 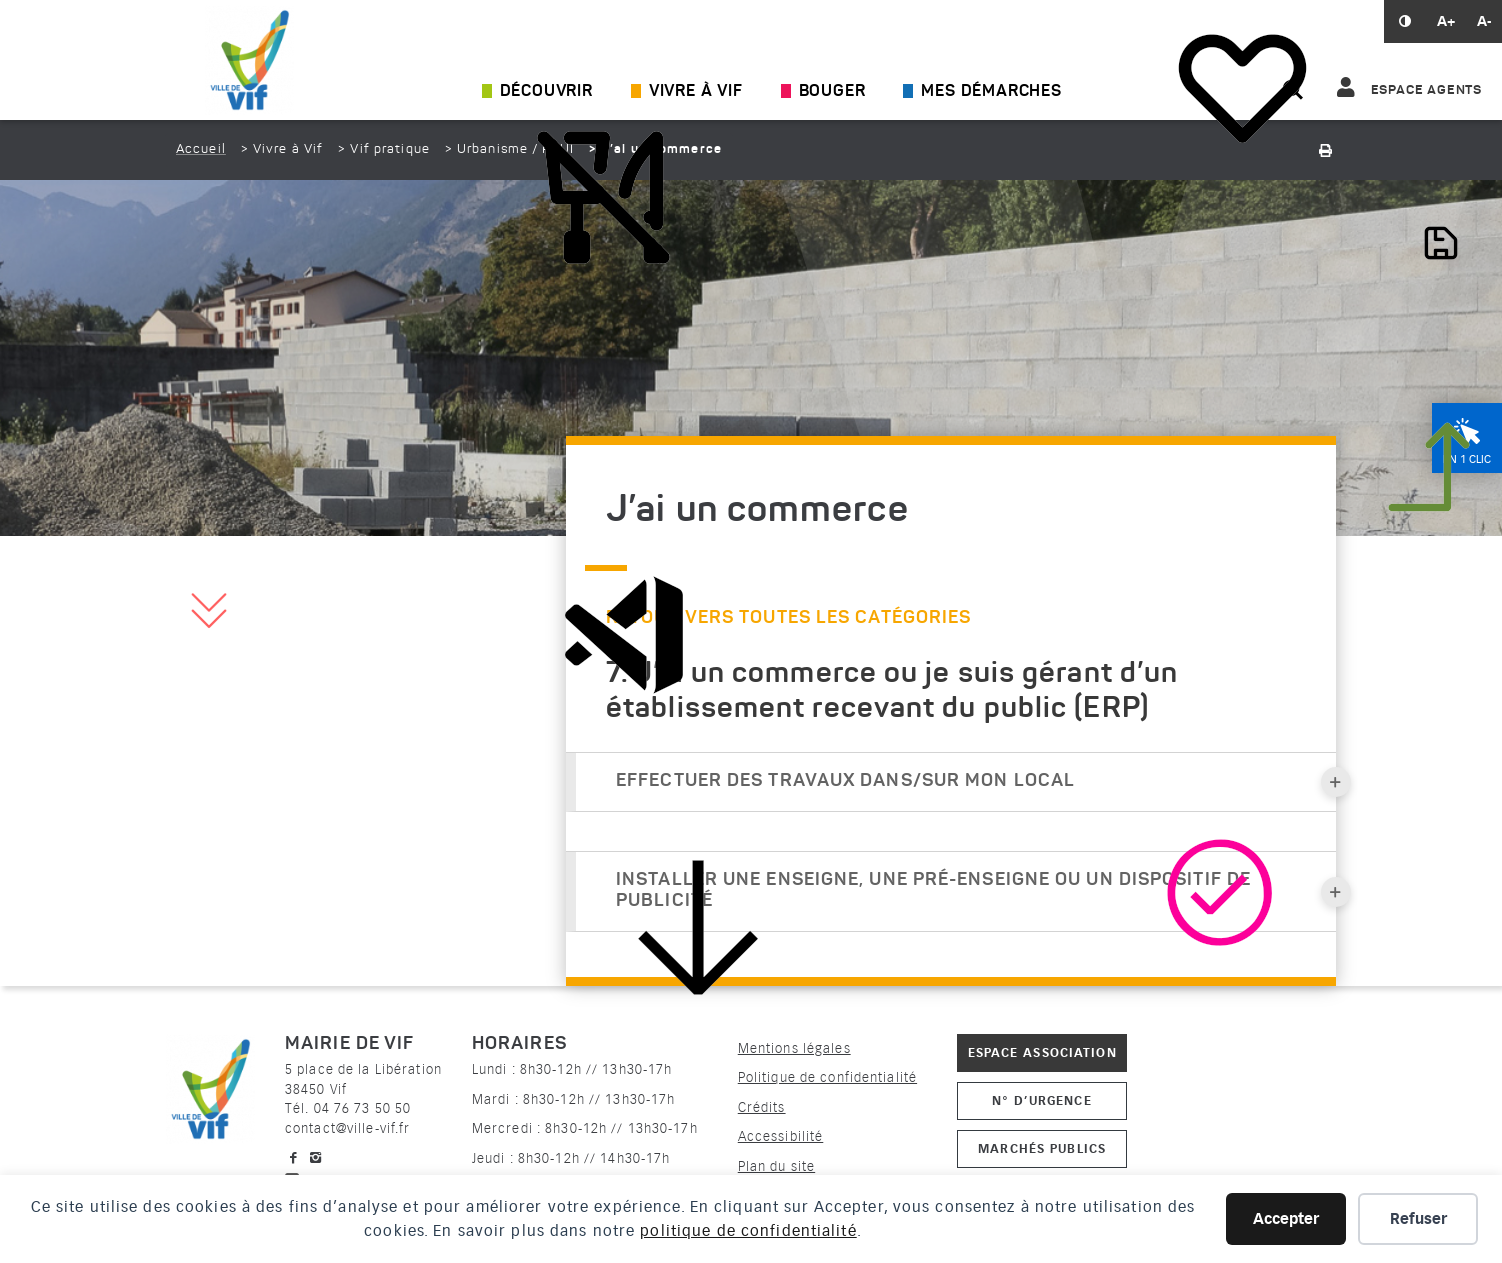 I want to click on turn right then continue upward, so click(x=1429, y=467).